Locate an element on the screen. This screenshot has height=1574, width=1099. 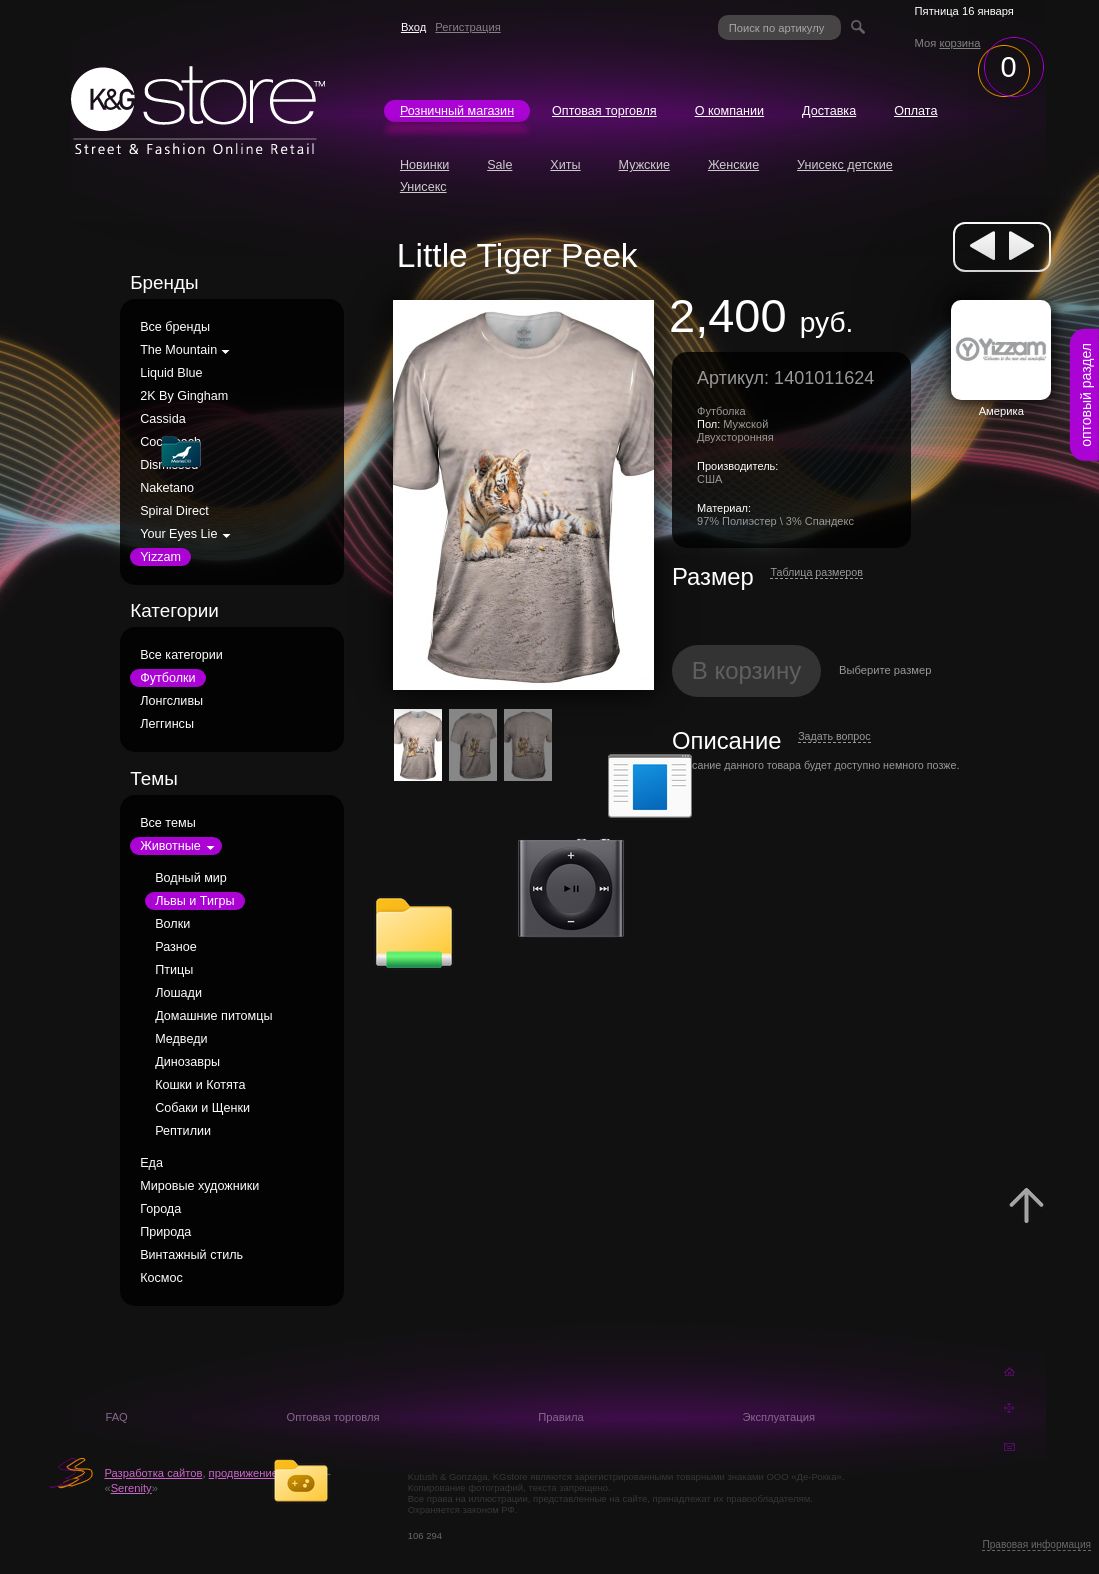
upload or send file is located at coordinates (1026, 1205).